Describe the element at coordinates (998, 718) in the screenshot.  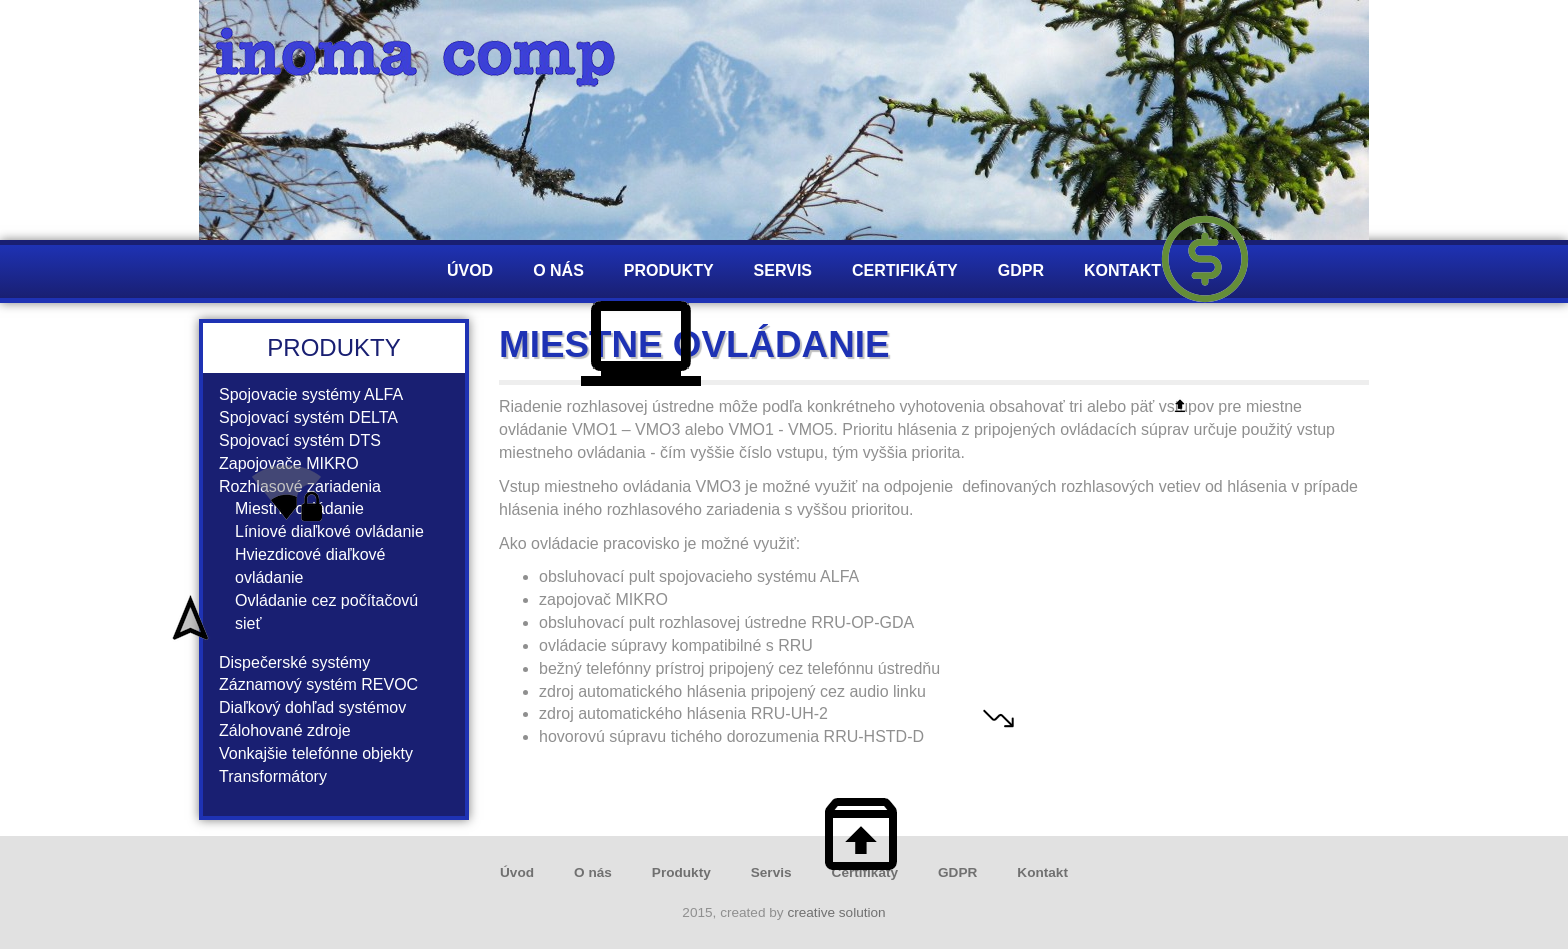
I see `indicates a declining trend or decreasing value` at that location.